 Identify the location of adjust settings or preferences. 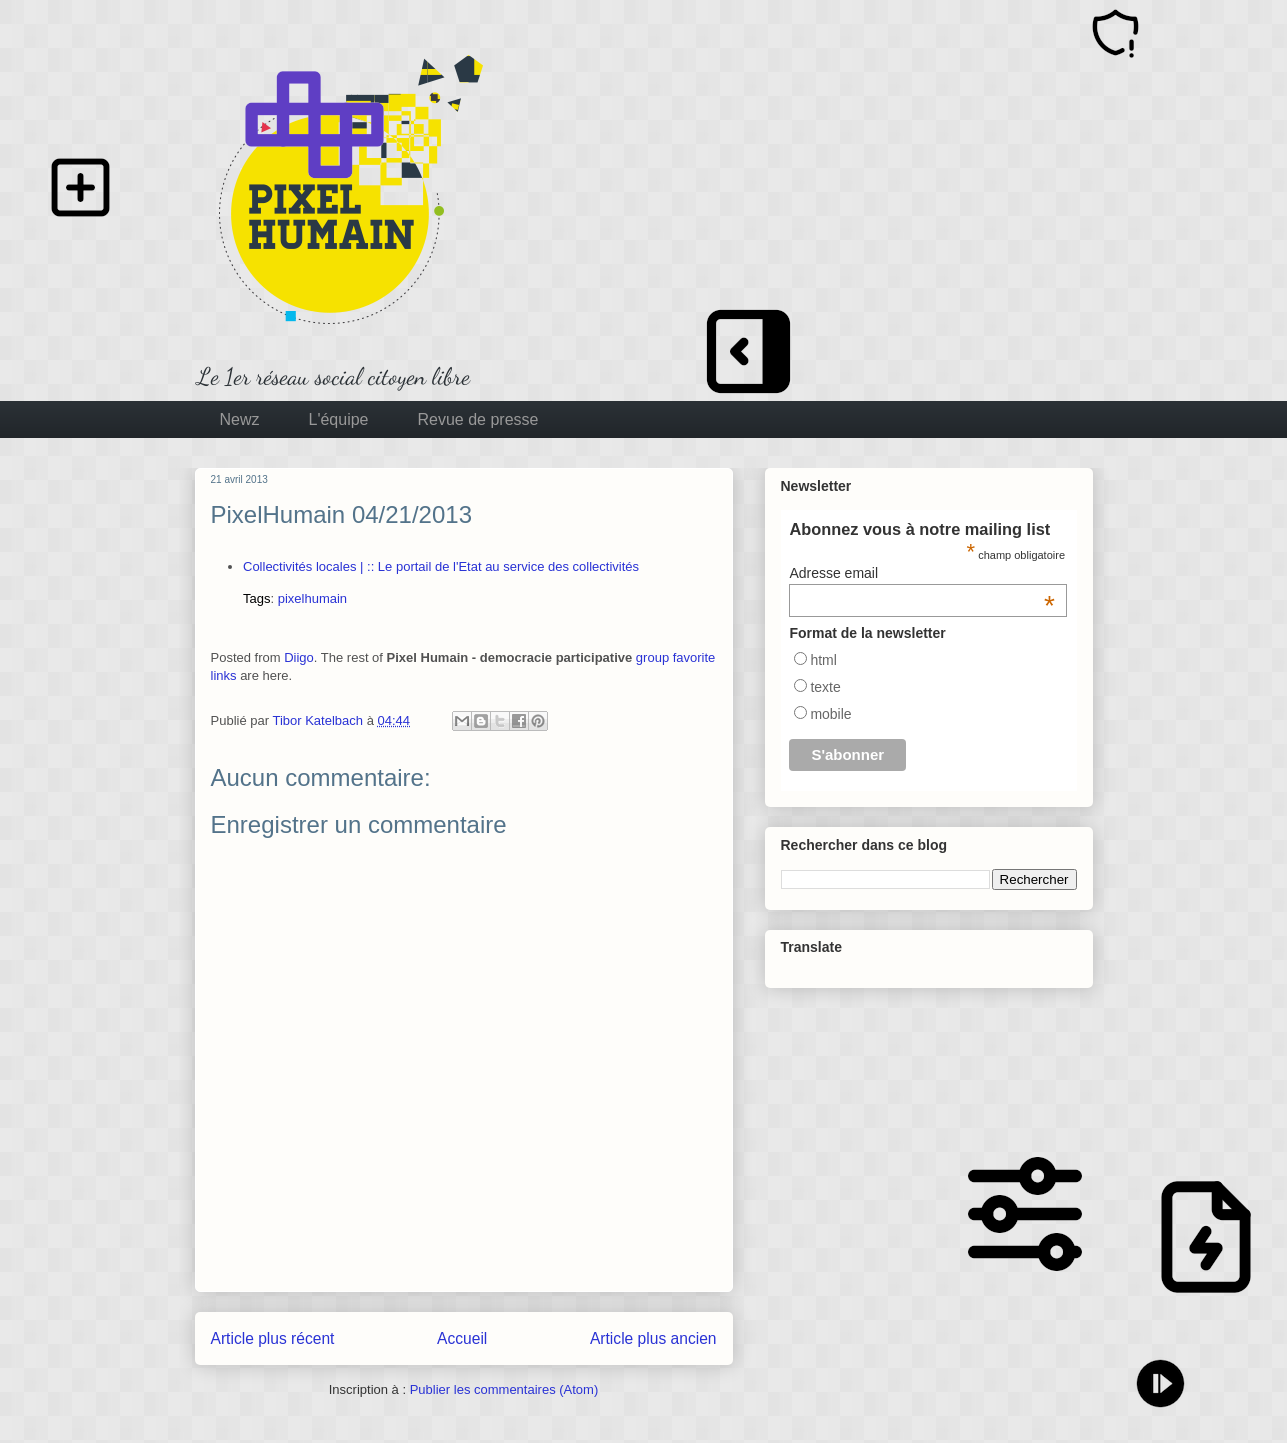
(1025, 1214).